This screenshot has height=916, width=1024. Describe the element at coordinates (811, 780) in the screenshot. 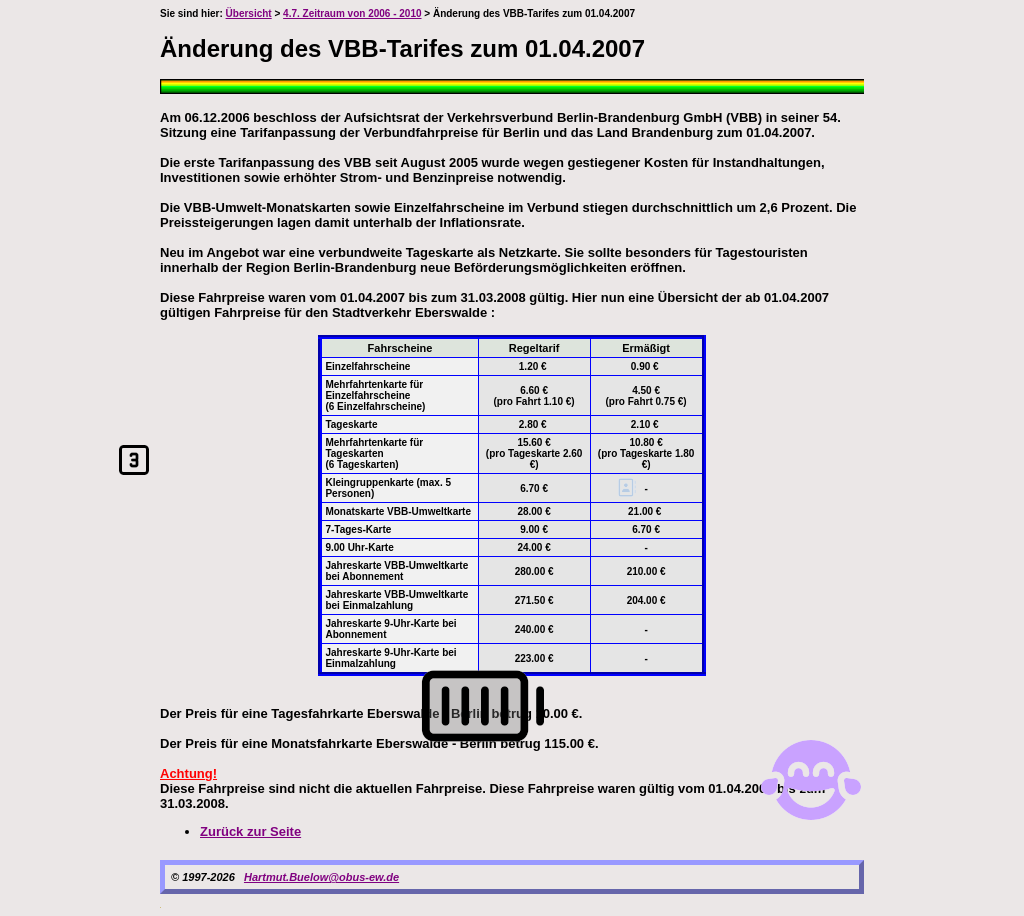

I see `react with laughing emoji` at that location.